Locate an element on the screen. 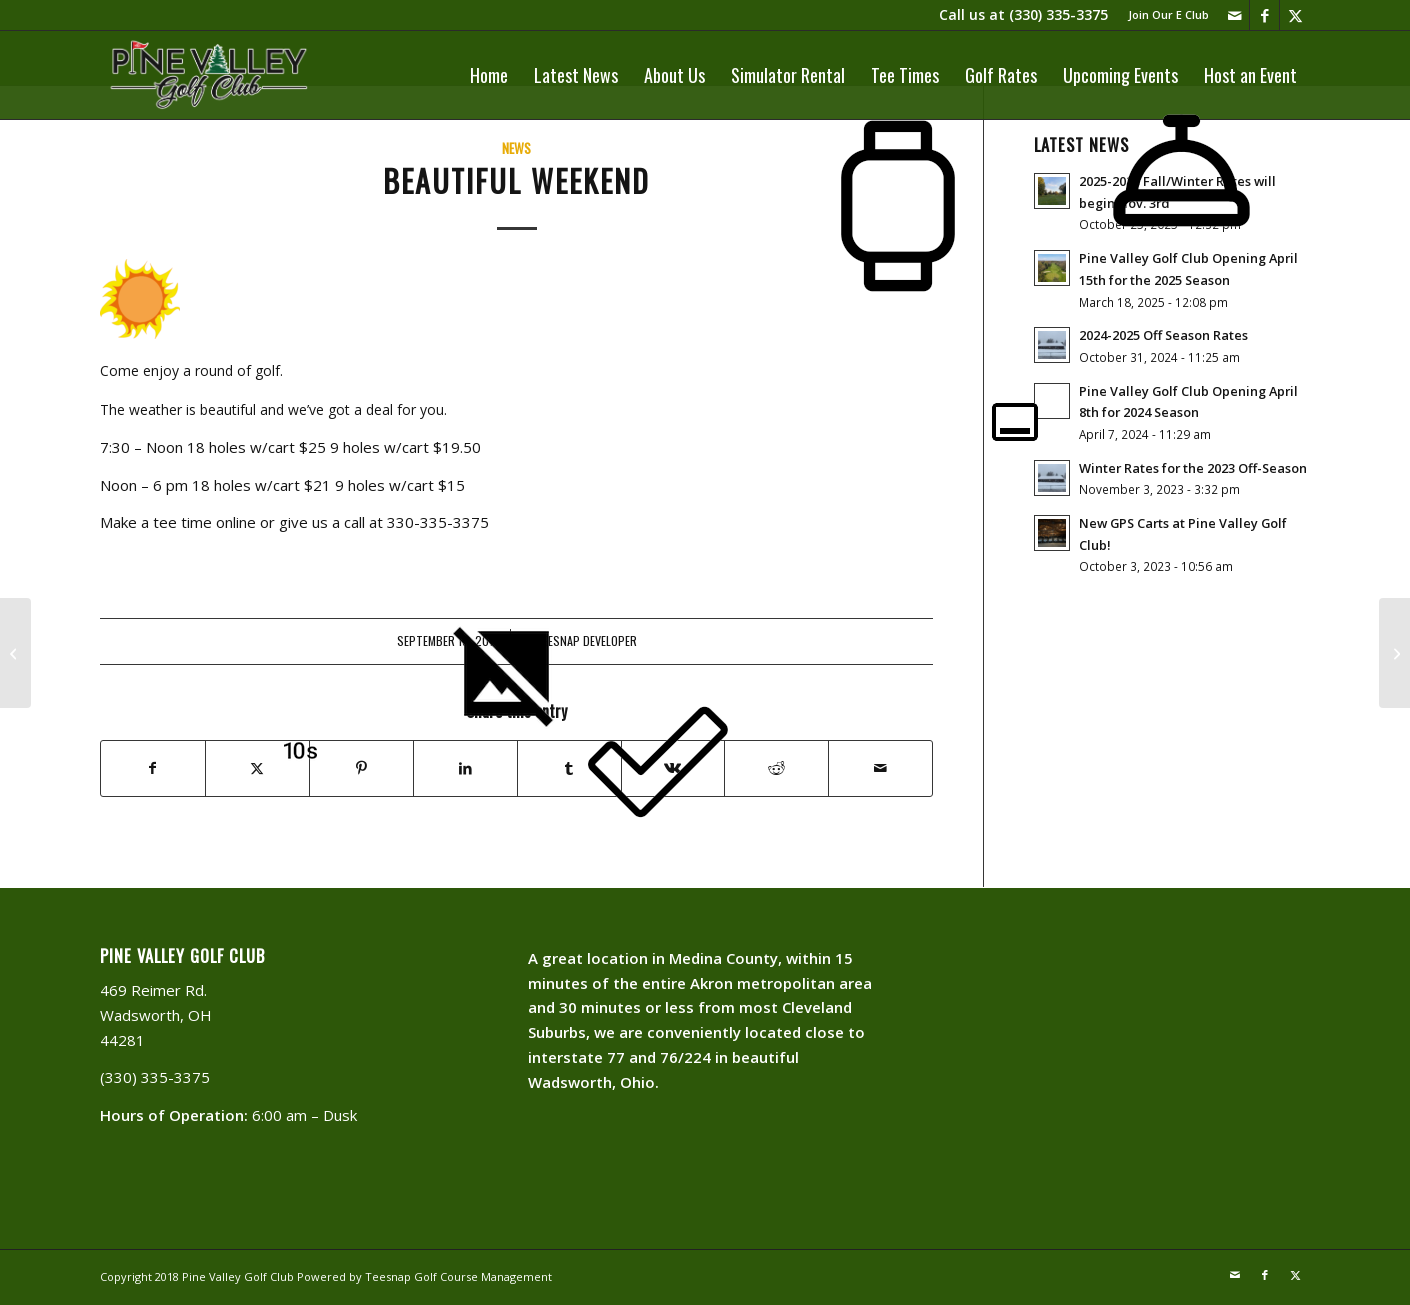 The height and width of the screenshot is (1305, 1410). image failed to load or is unavailable is located at coordinates (506, 673).